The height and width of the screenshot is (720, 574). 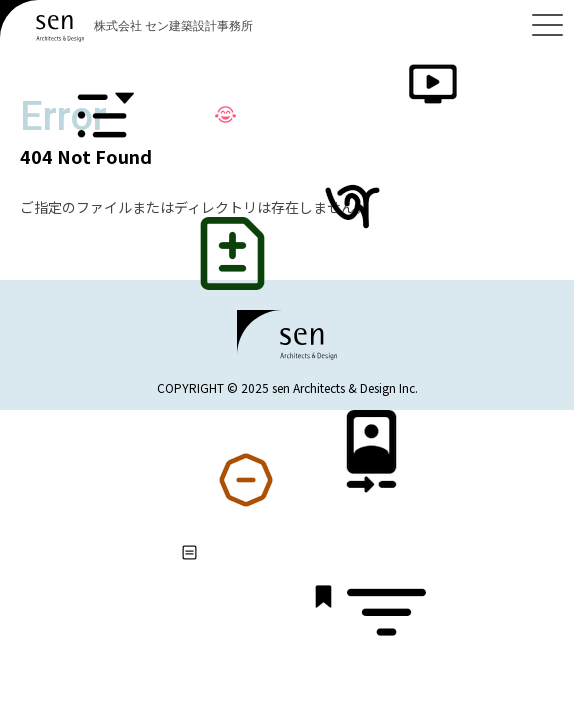 I want to click on indicates a saved or bookmarked item, so click(x=323, y=596).